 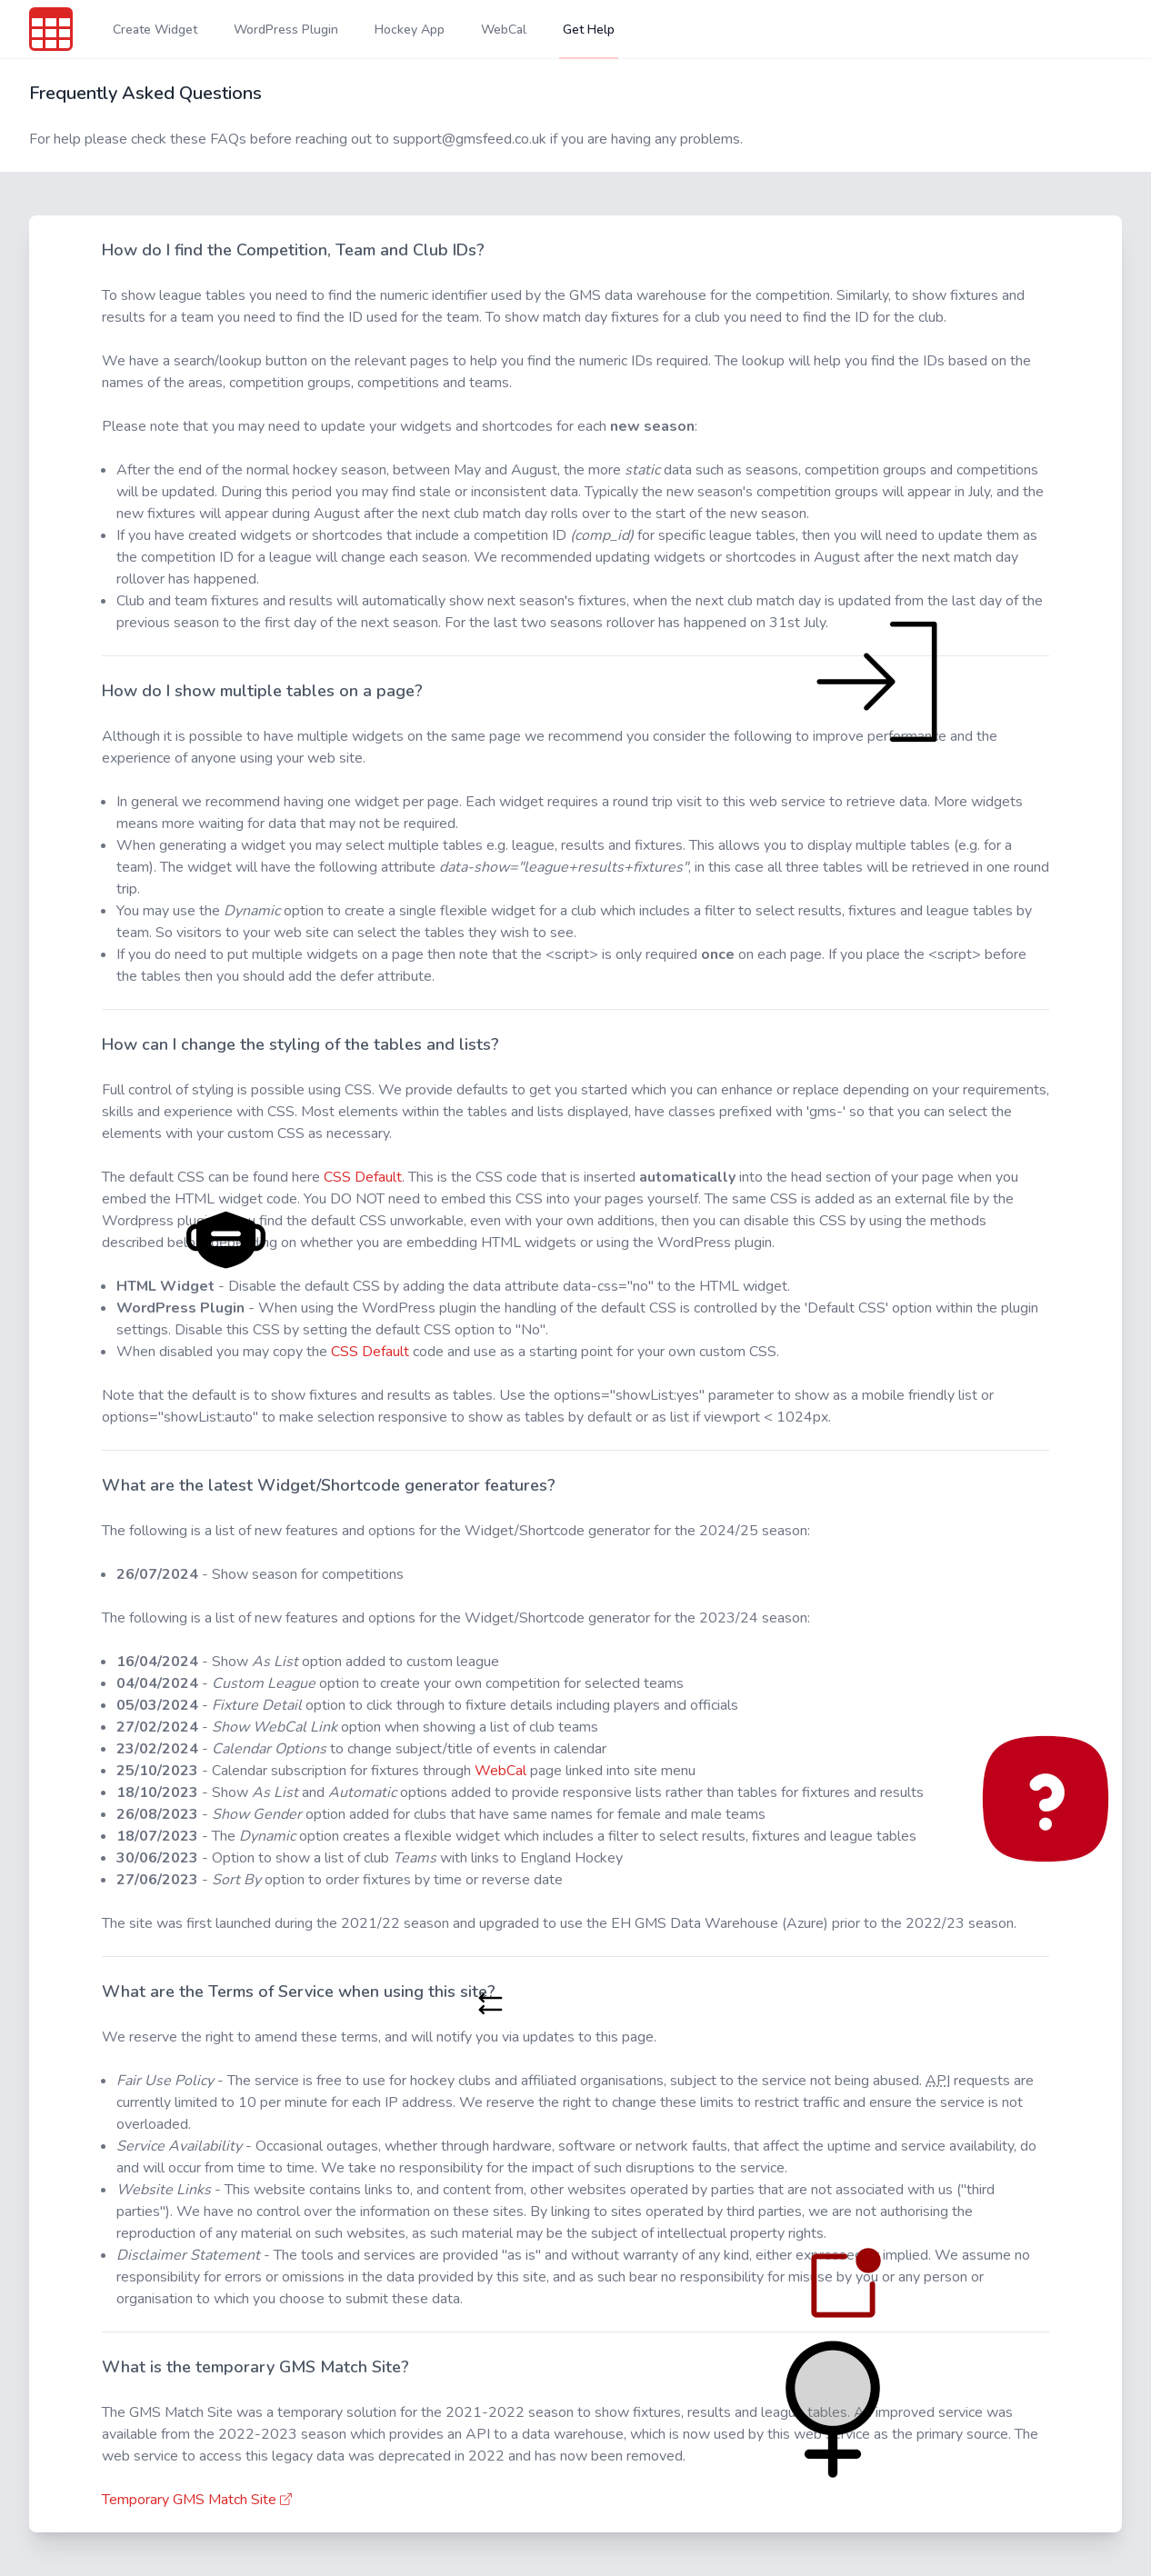 I want to click on indicates new notifications or alerts, so click(x=845, y=2284).